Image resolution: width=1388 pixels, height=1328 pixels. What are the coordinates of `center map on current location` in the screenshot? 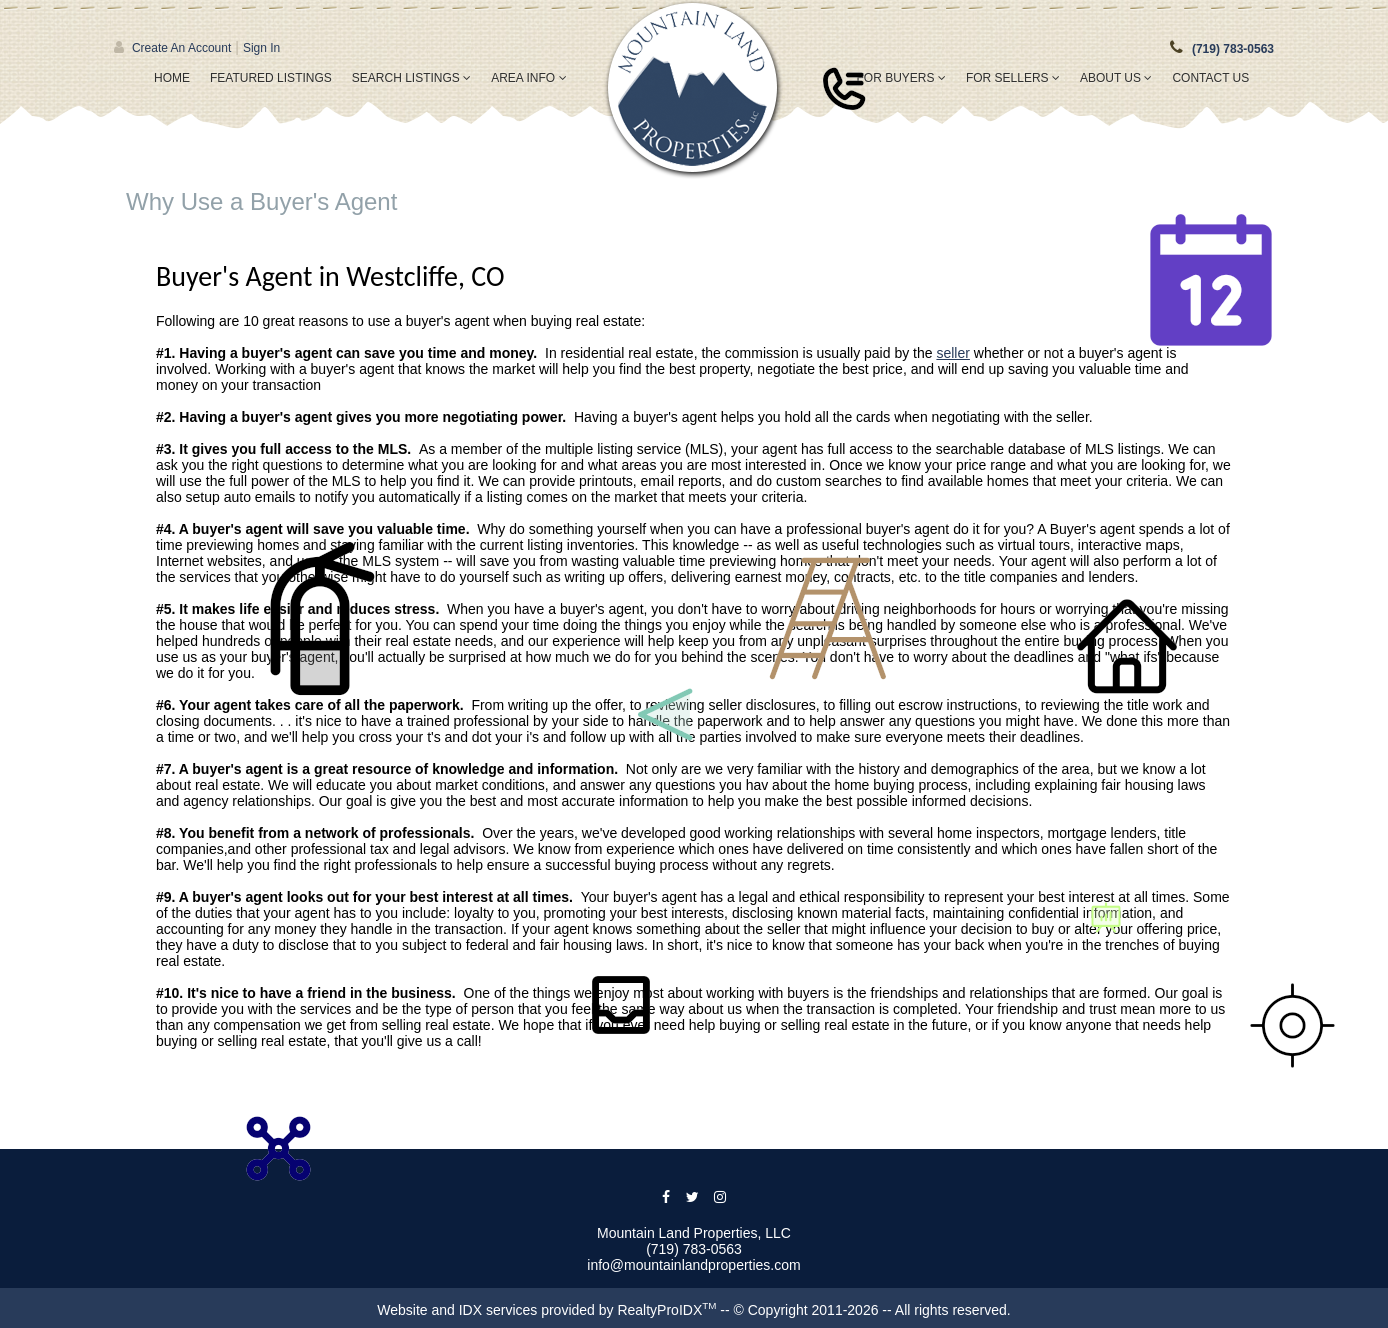 It's located at (1292, 1025).